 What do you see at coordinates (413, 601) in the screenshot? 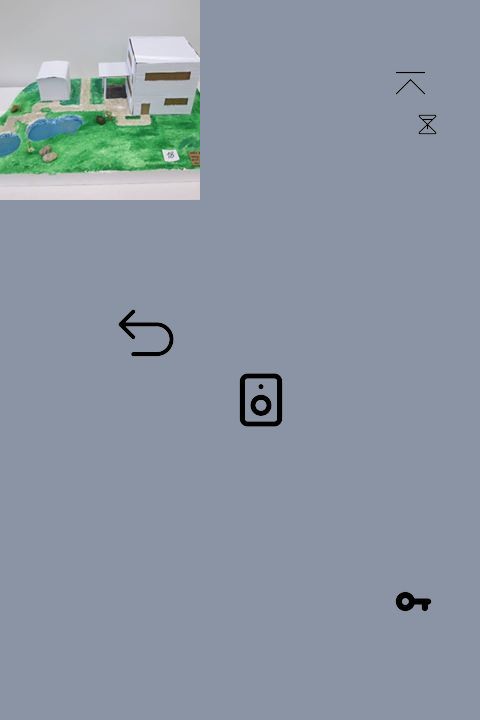
I see `access VPN or secure connection settings` at bounding box center [413, 601].